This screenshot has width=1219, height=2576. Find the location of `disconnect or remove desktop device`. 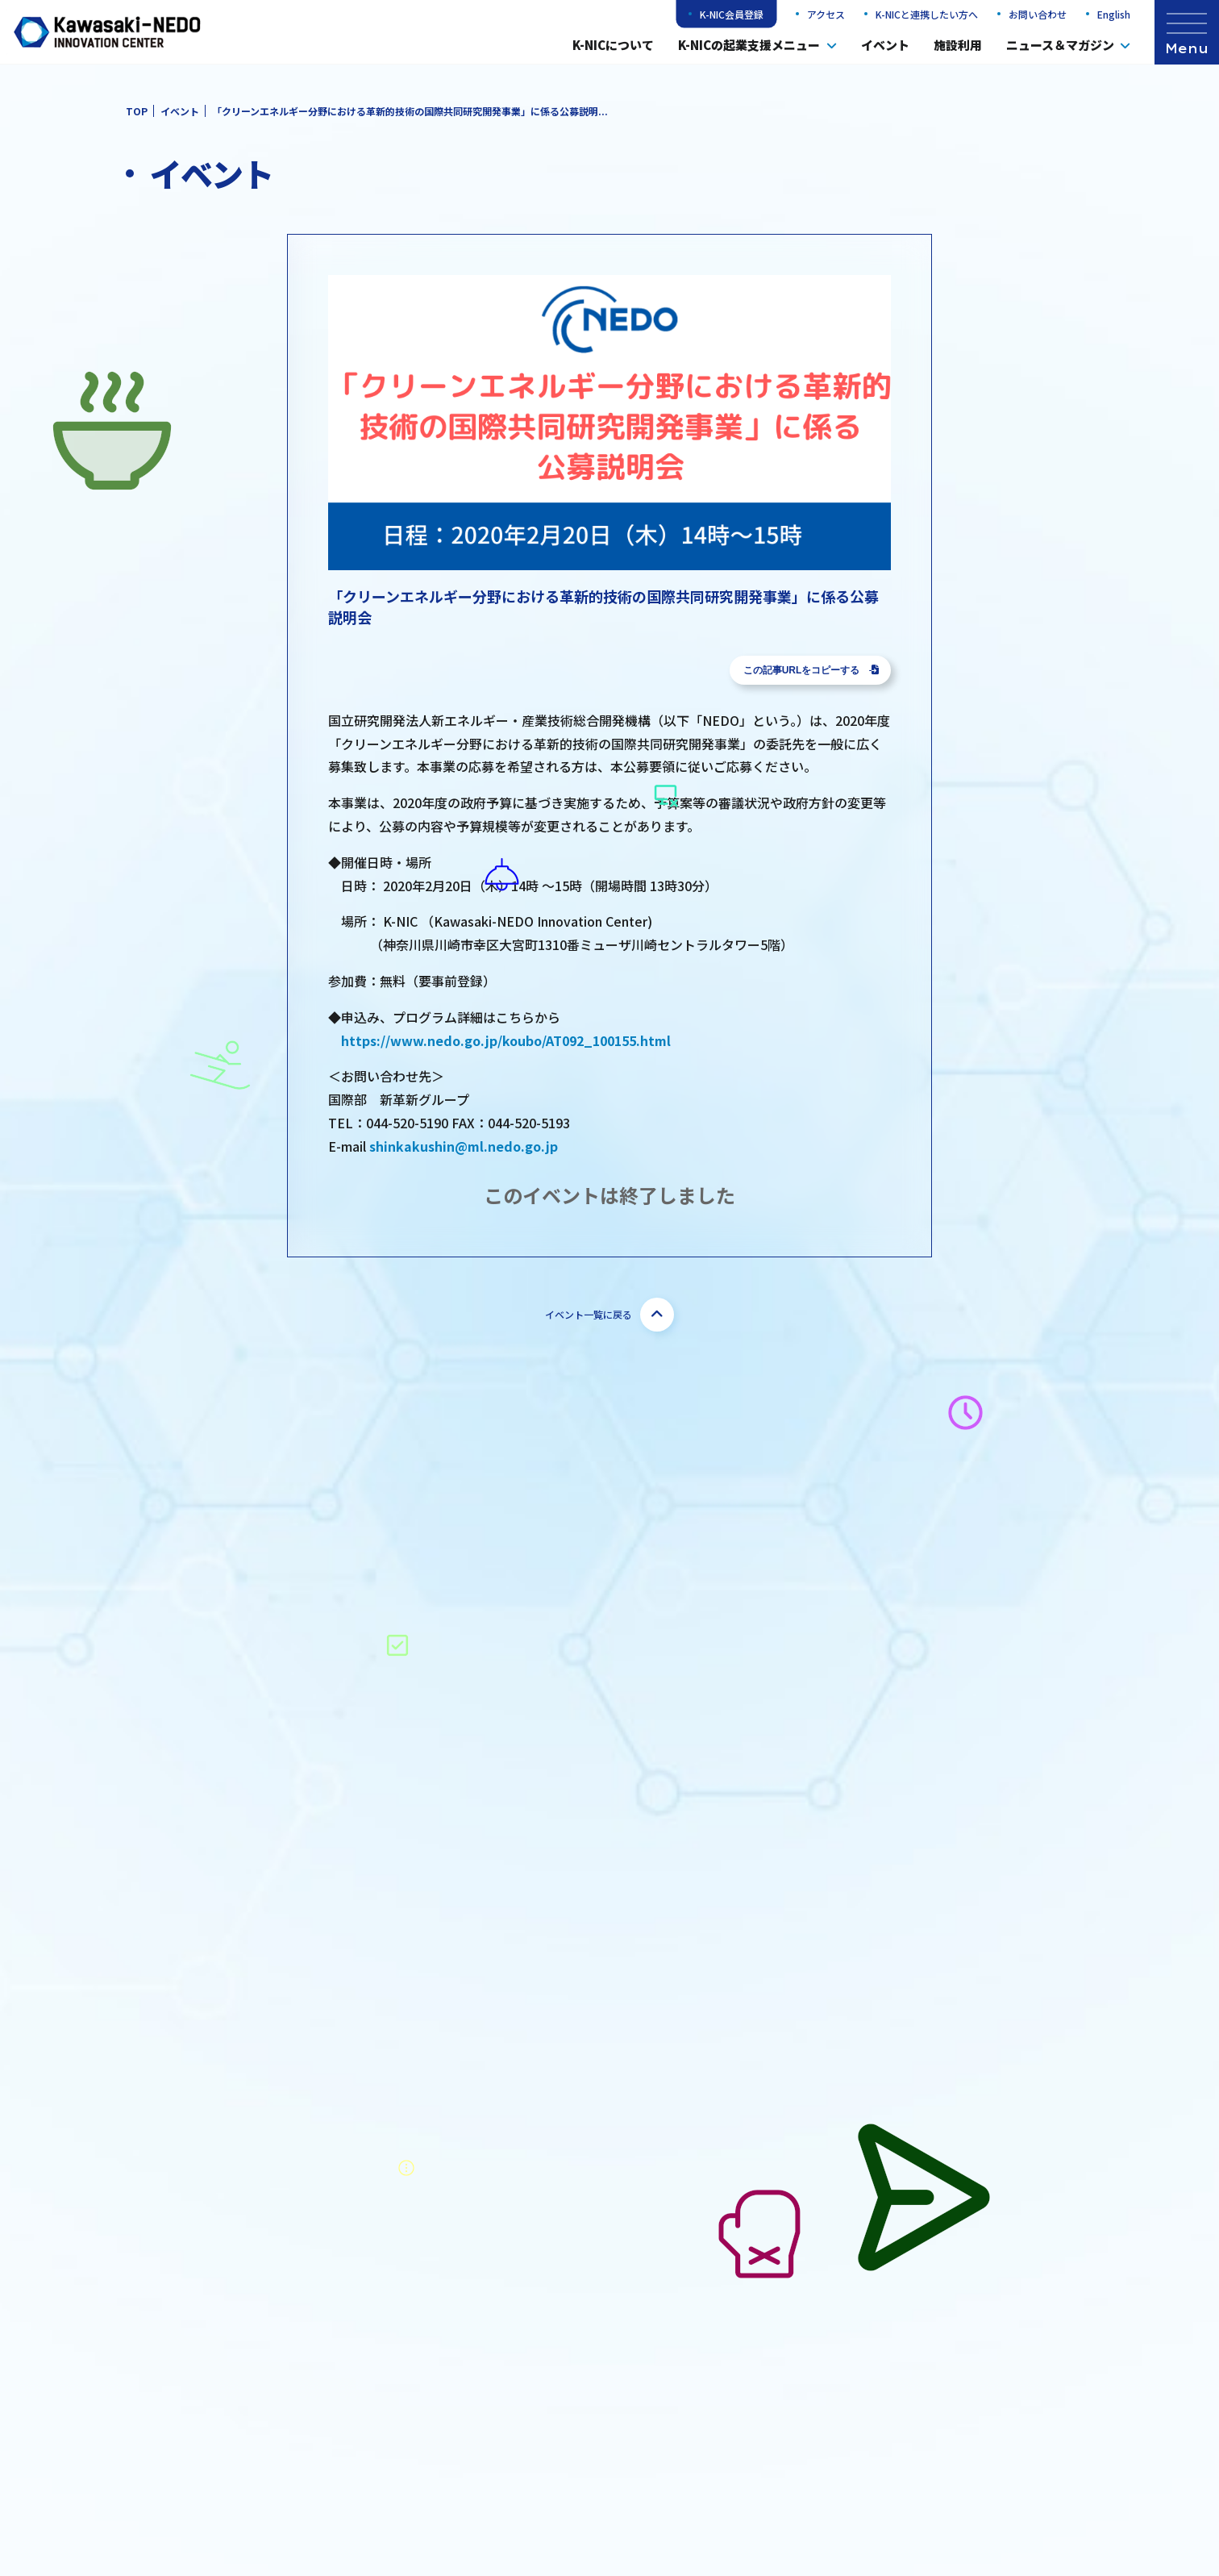

disconnect or remove desktop device is located at coordinates (665, 794).